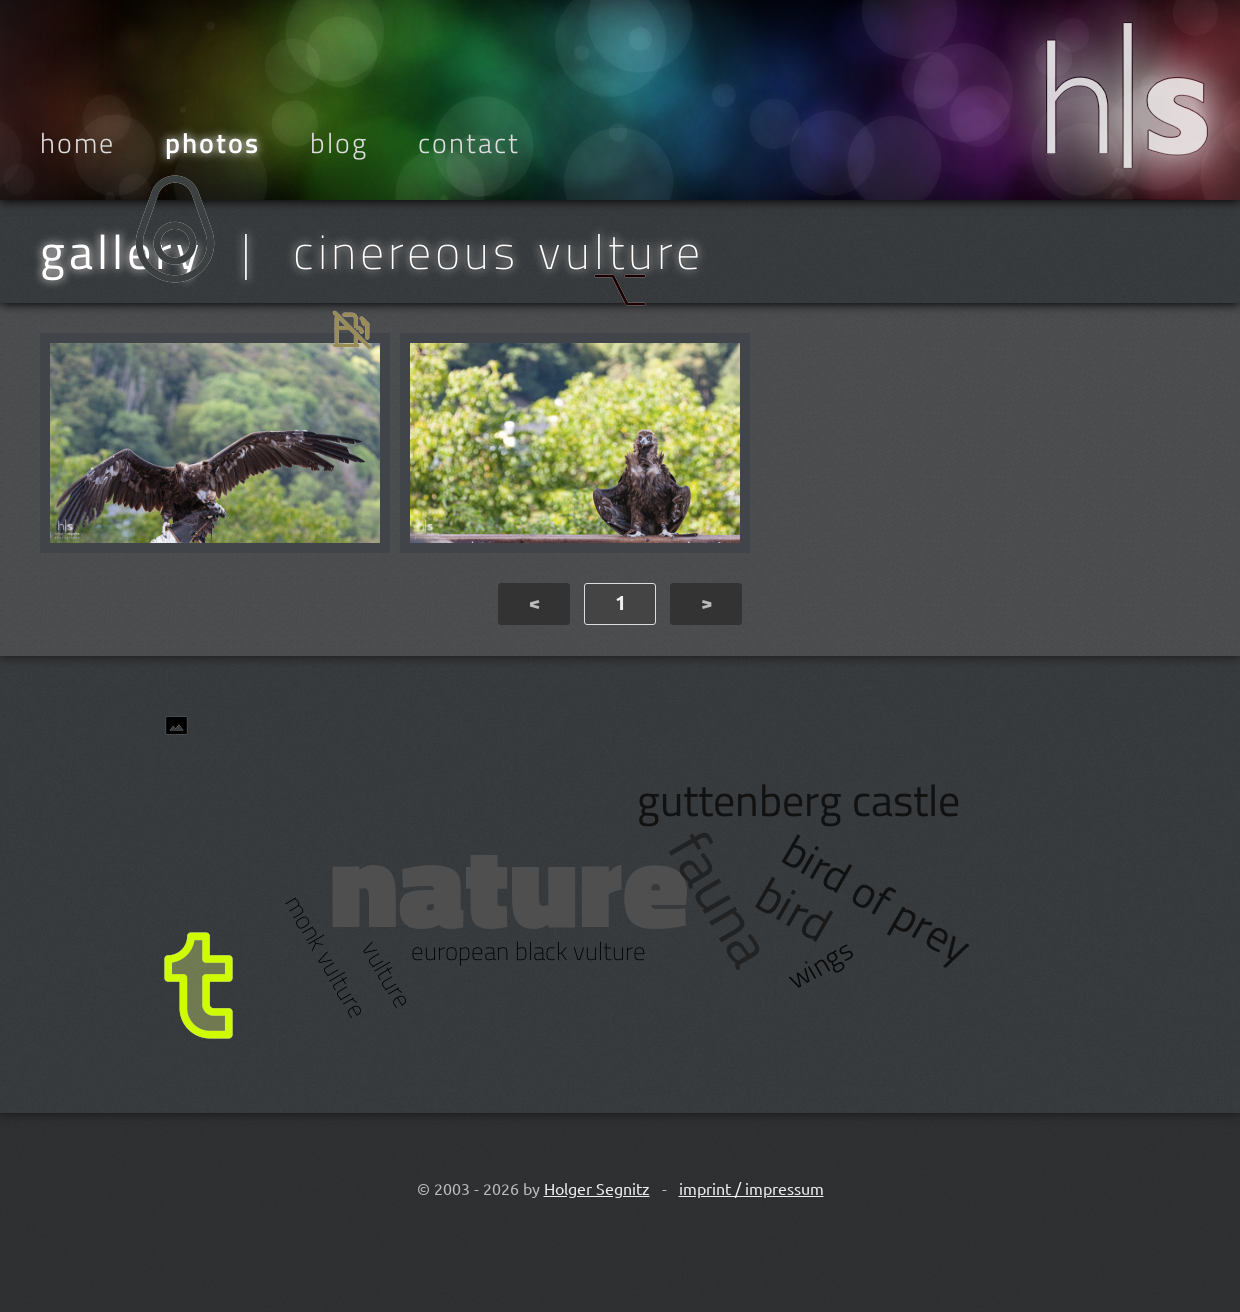  What do you see at coordinates (198, 985) in the screenshot?
I see `open the Tumblr app` at bounding box center [198, 985].